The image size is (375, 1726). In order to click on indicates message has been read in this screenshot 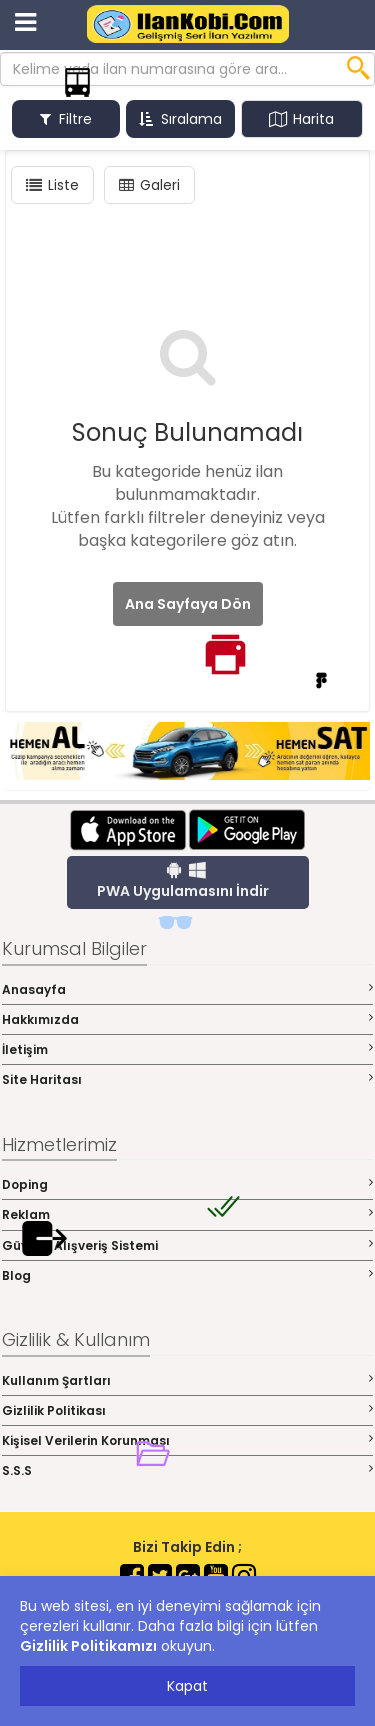, I will do `click(223, 1206)`.